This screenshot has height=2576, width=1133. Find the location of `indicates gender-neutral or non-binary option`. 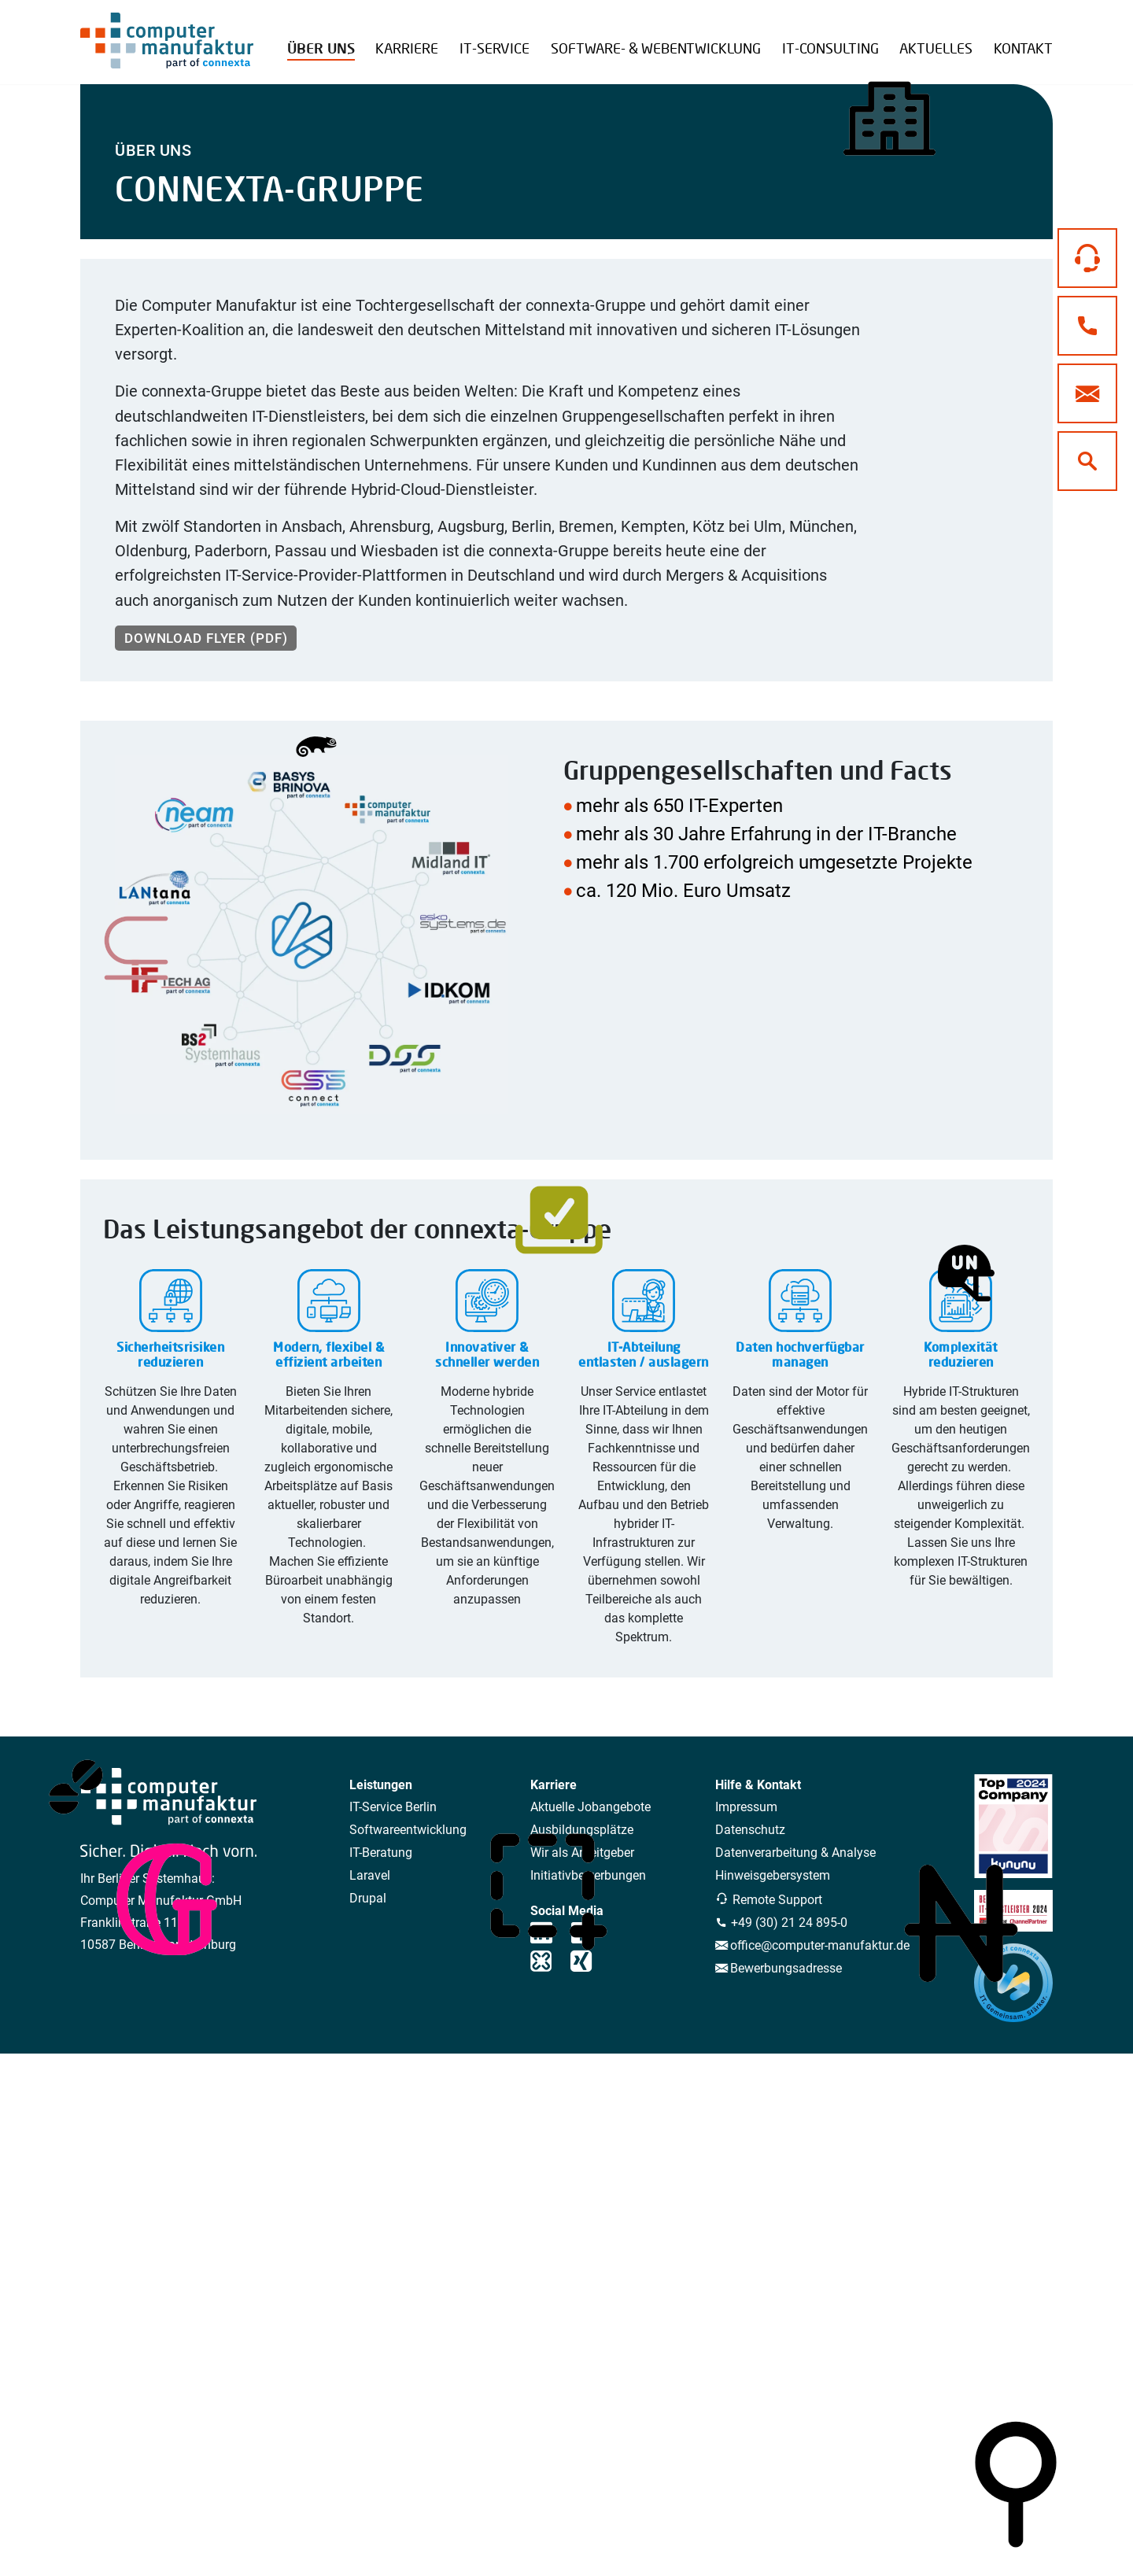

indicates gender-neutral or non-binary option is located at coordinates (1016, 2481).